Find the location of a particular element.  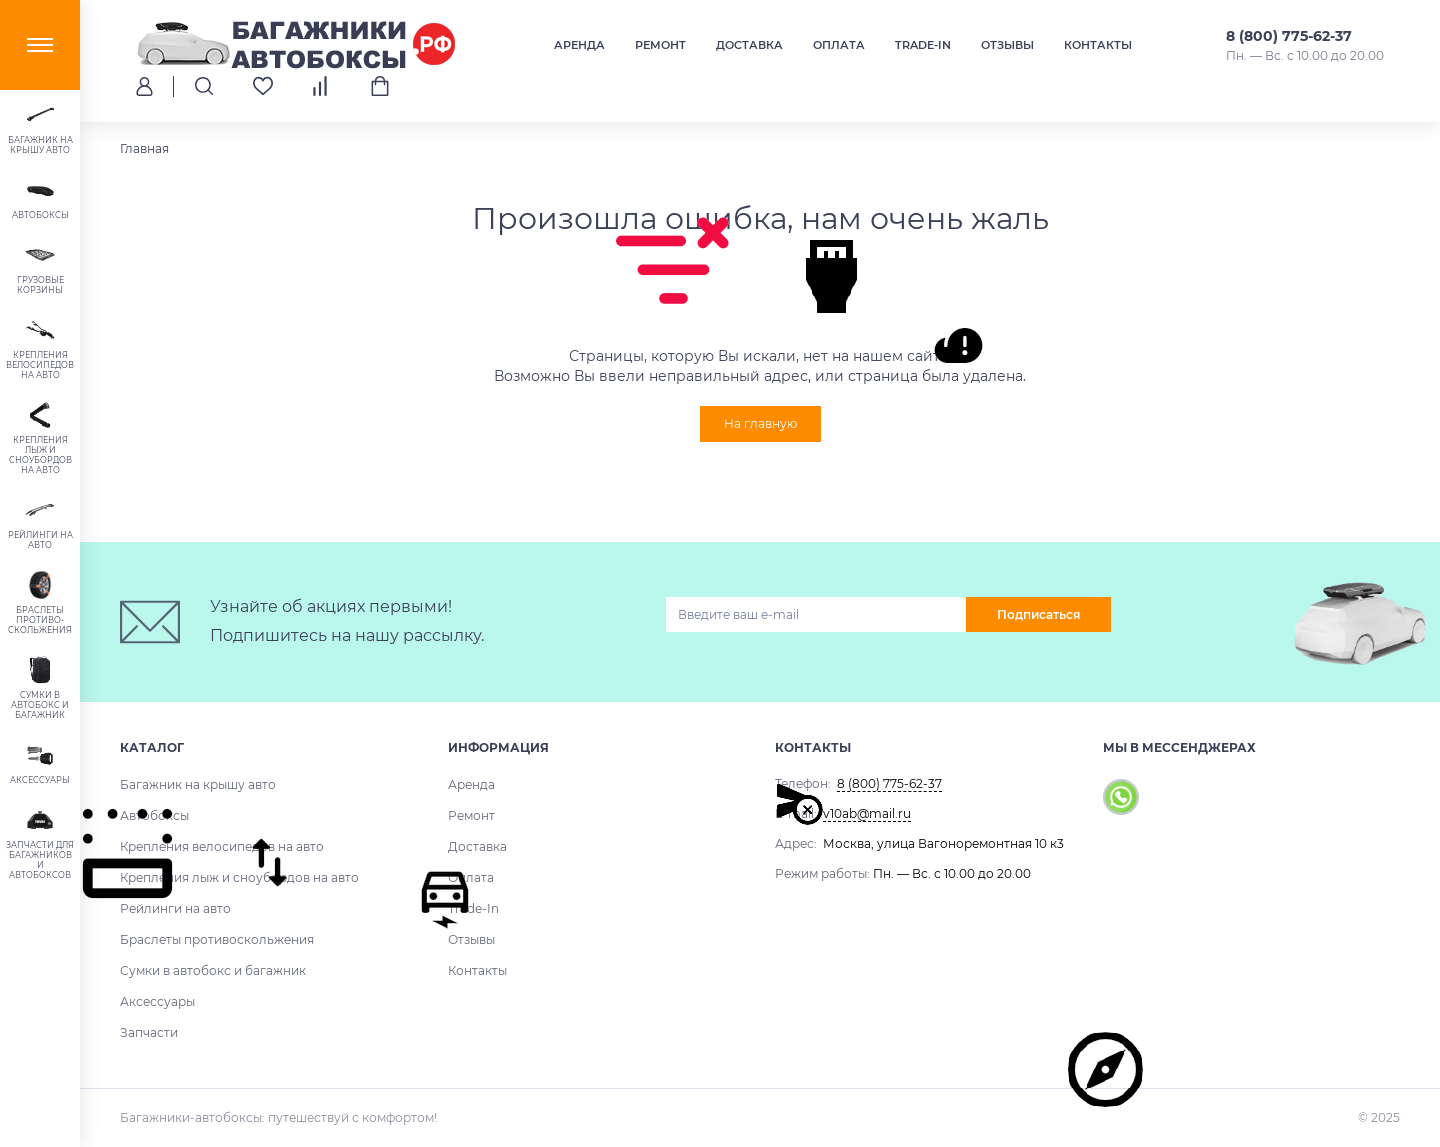

cancel a scheduled message is located at coordinates (799, 801).